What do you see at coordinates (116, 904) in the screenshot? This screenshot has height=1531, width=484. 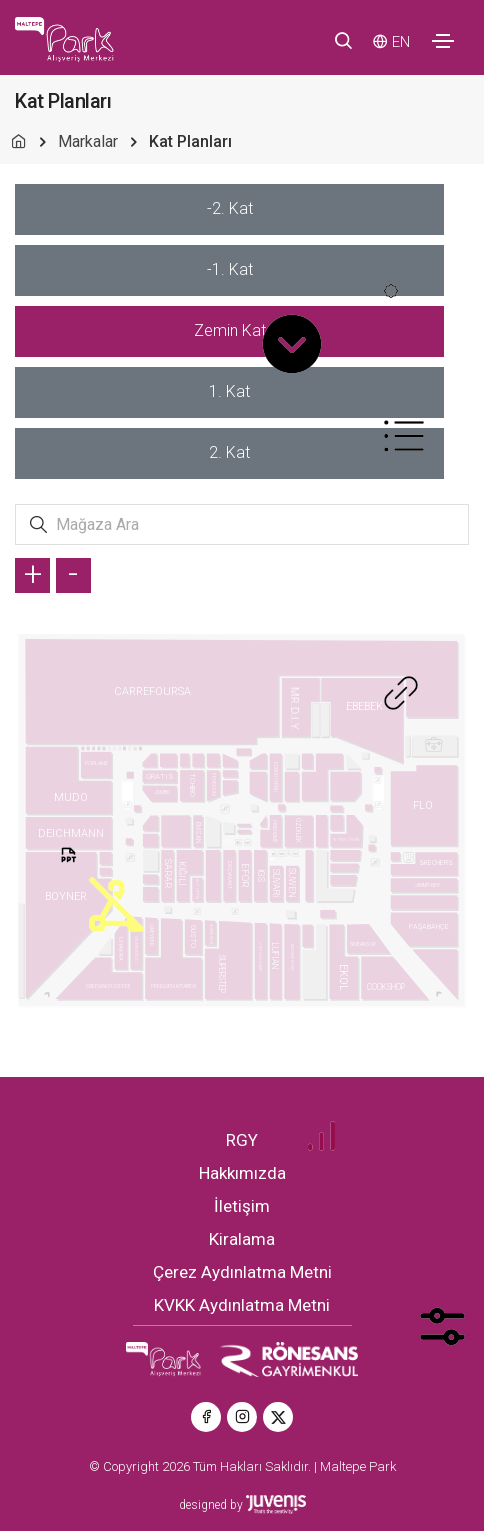 I see `disable vector triangle tool` at bounding box center [116, 904].